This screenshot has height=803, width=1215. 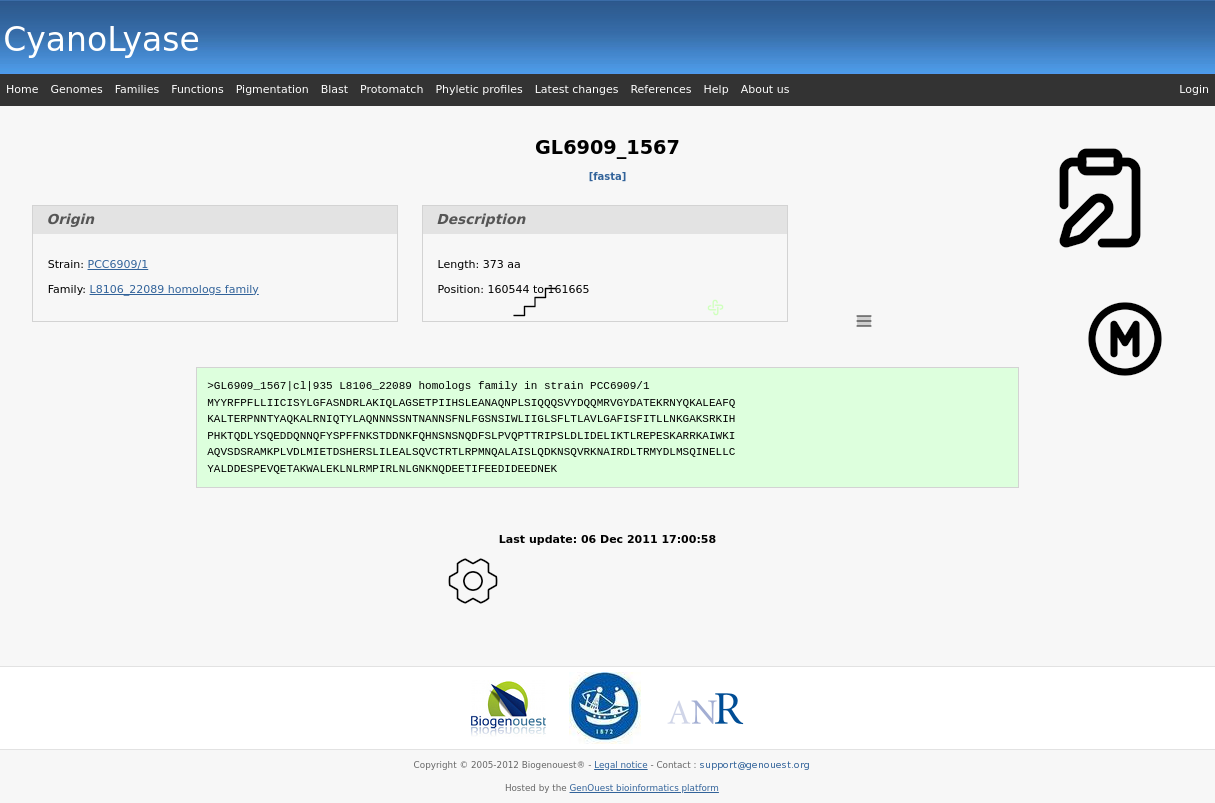 I want to click on view step-by-step instructions or progress, so click(x=535, y=302).